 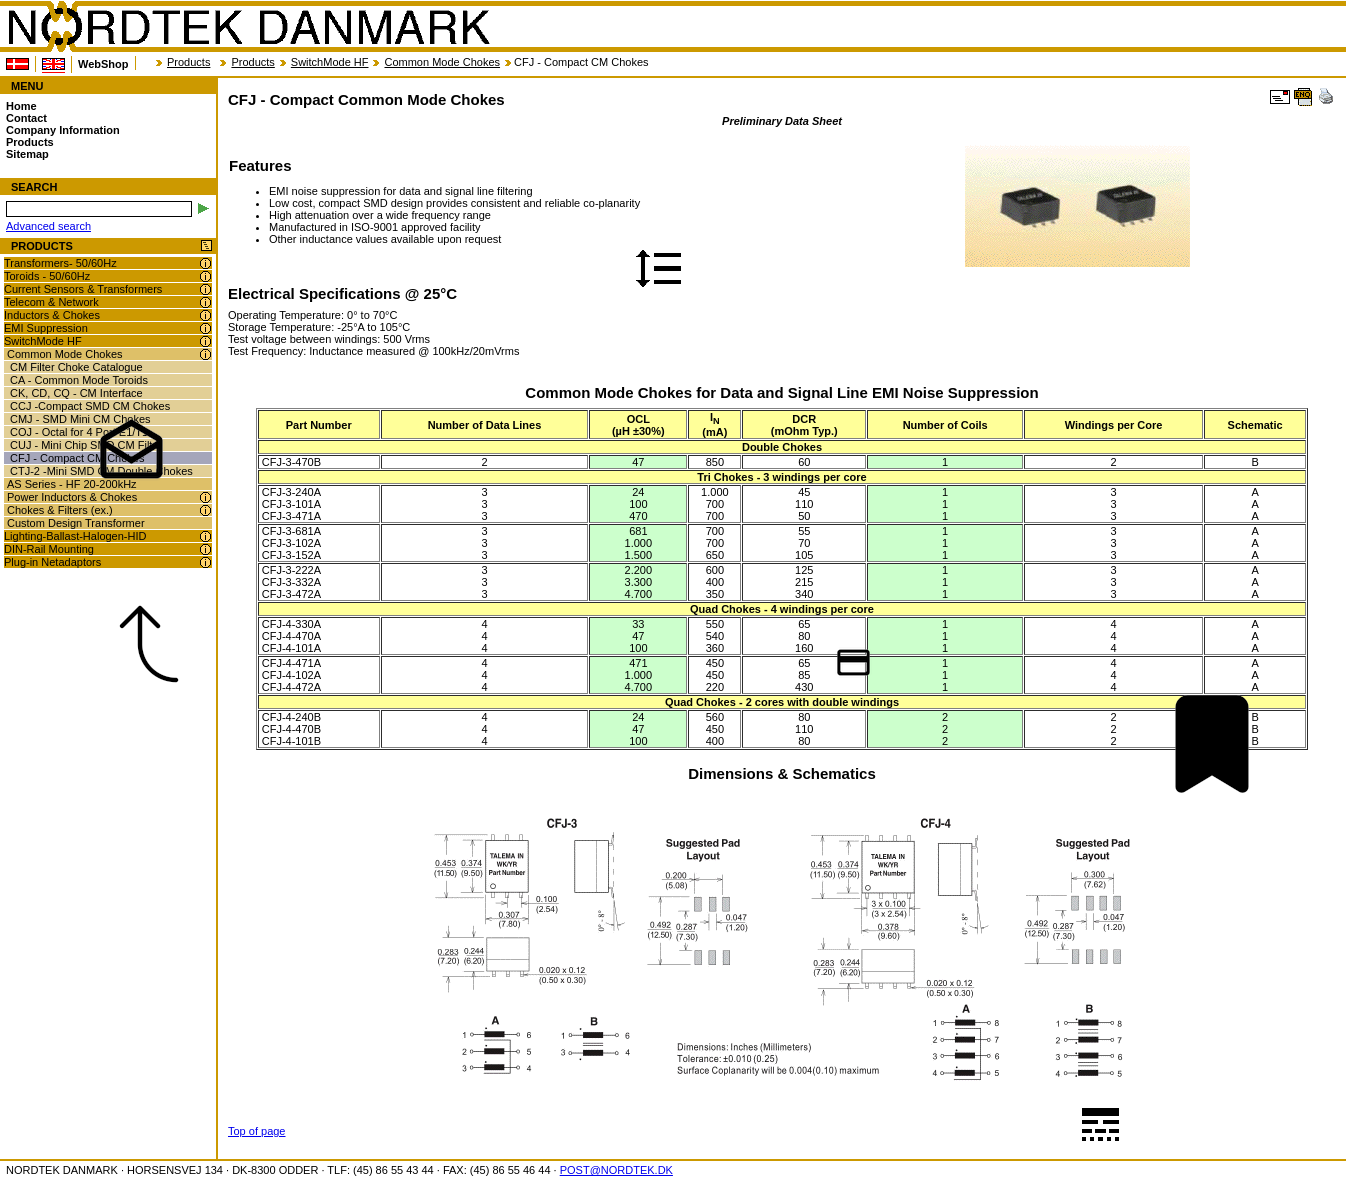 I want to click on go back and up in navigation, so click(x=149, y=644).